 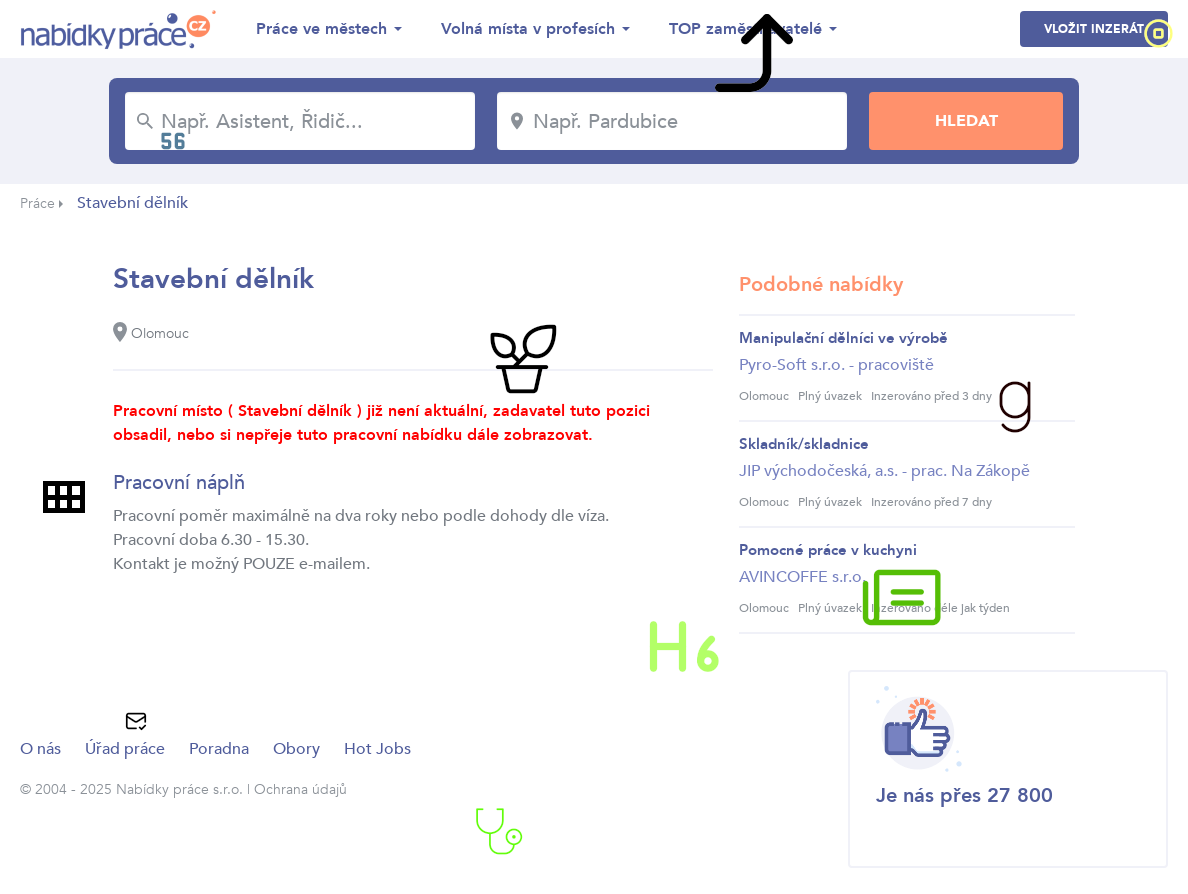 What do you see at coordinates (682, 646) in the screenshot?
I see `format text as heading level 6` at bounding box center [682, 646].